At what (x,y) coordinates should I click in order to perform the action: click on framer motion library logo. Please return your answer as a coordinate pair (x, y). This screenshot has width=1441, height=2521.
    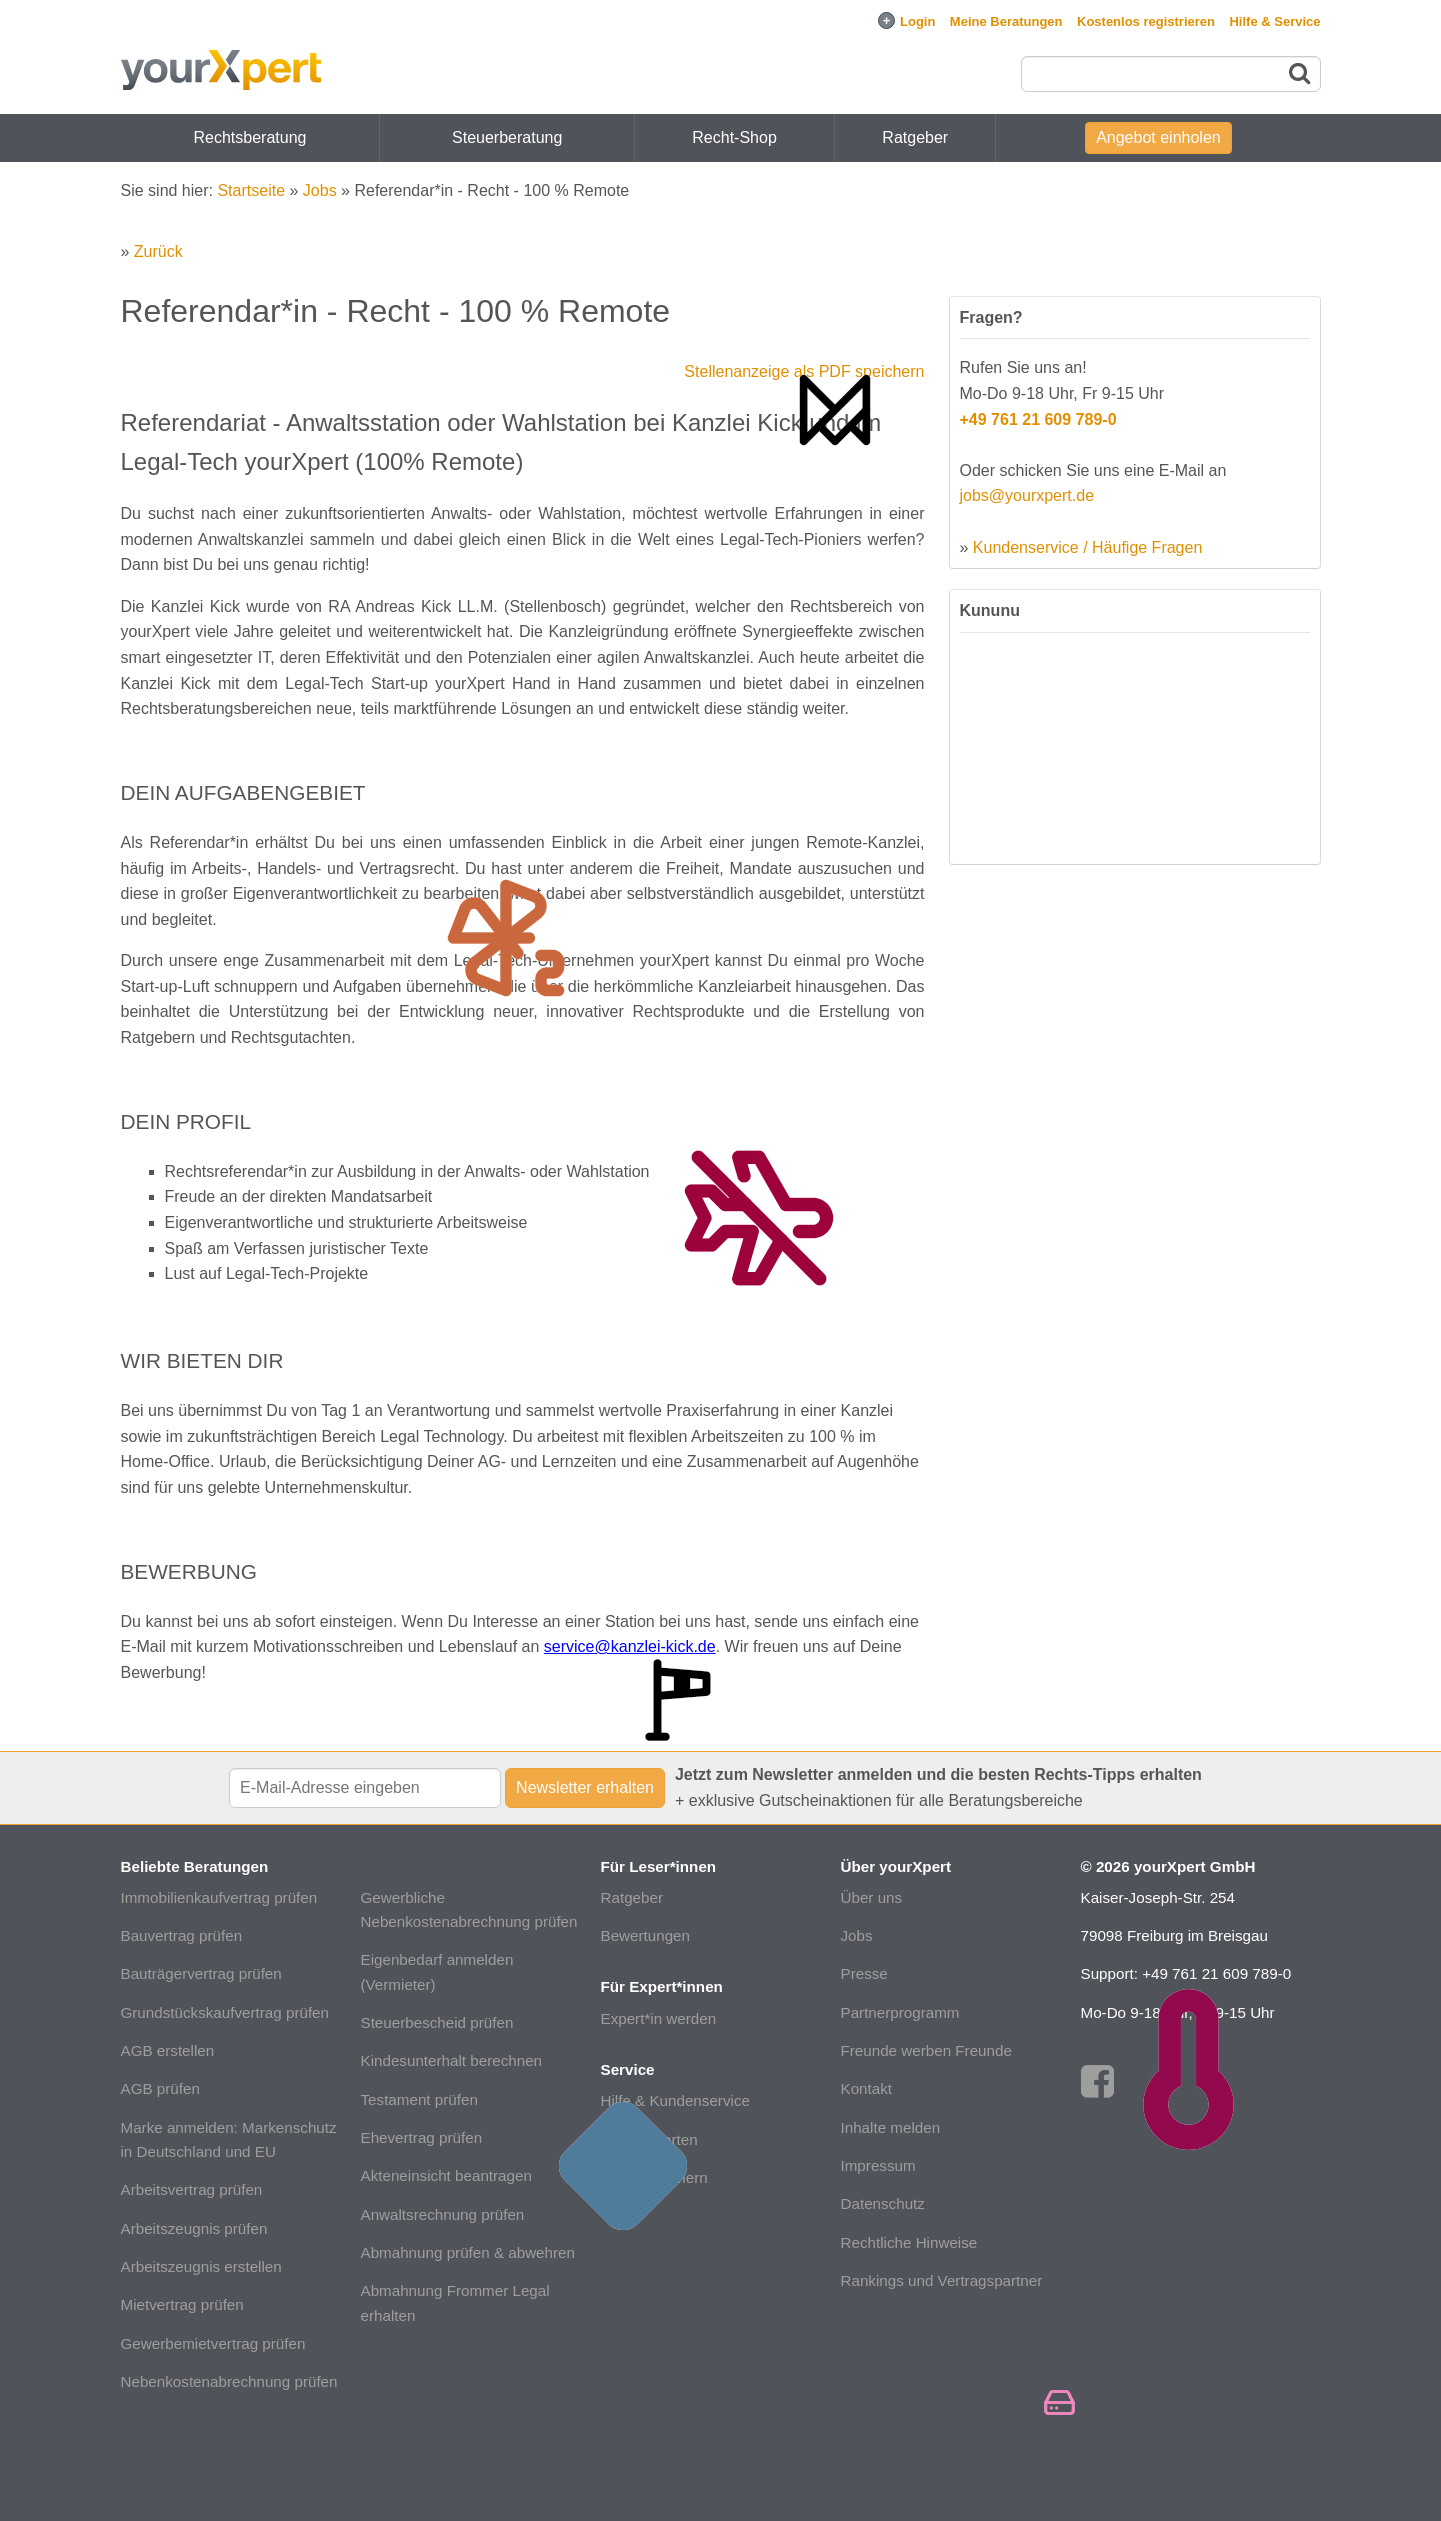
    Looking at the image, I should click on (835, 410).